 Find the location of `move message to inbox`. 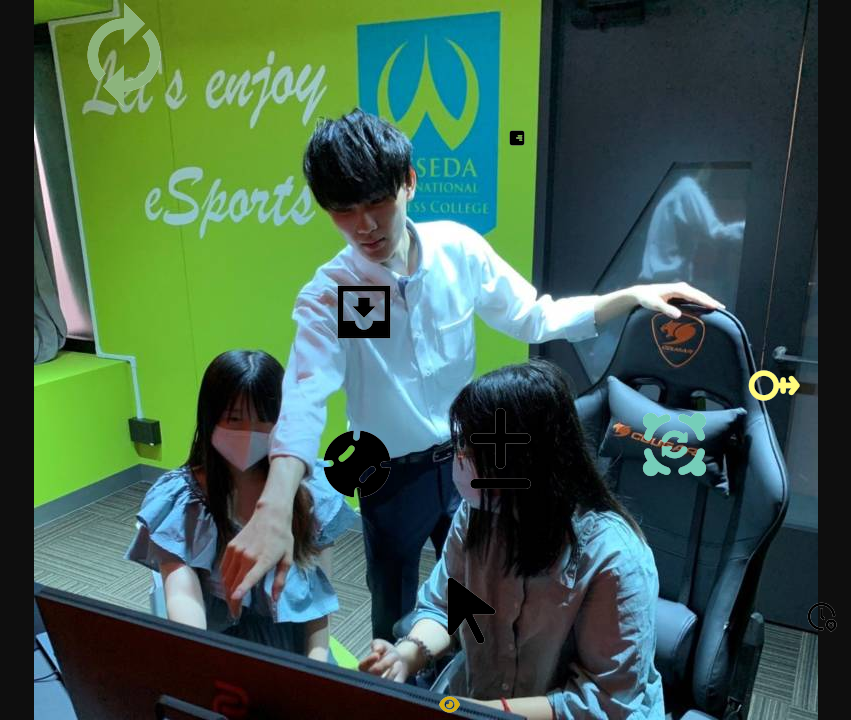

move message to inbox is located at coordinates (364, 312).